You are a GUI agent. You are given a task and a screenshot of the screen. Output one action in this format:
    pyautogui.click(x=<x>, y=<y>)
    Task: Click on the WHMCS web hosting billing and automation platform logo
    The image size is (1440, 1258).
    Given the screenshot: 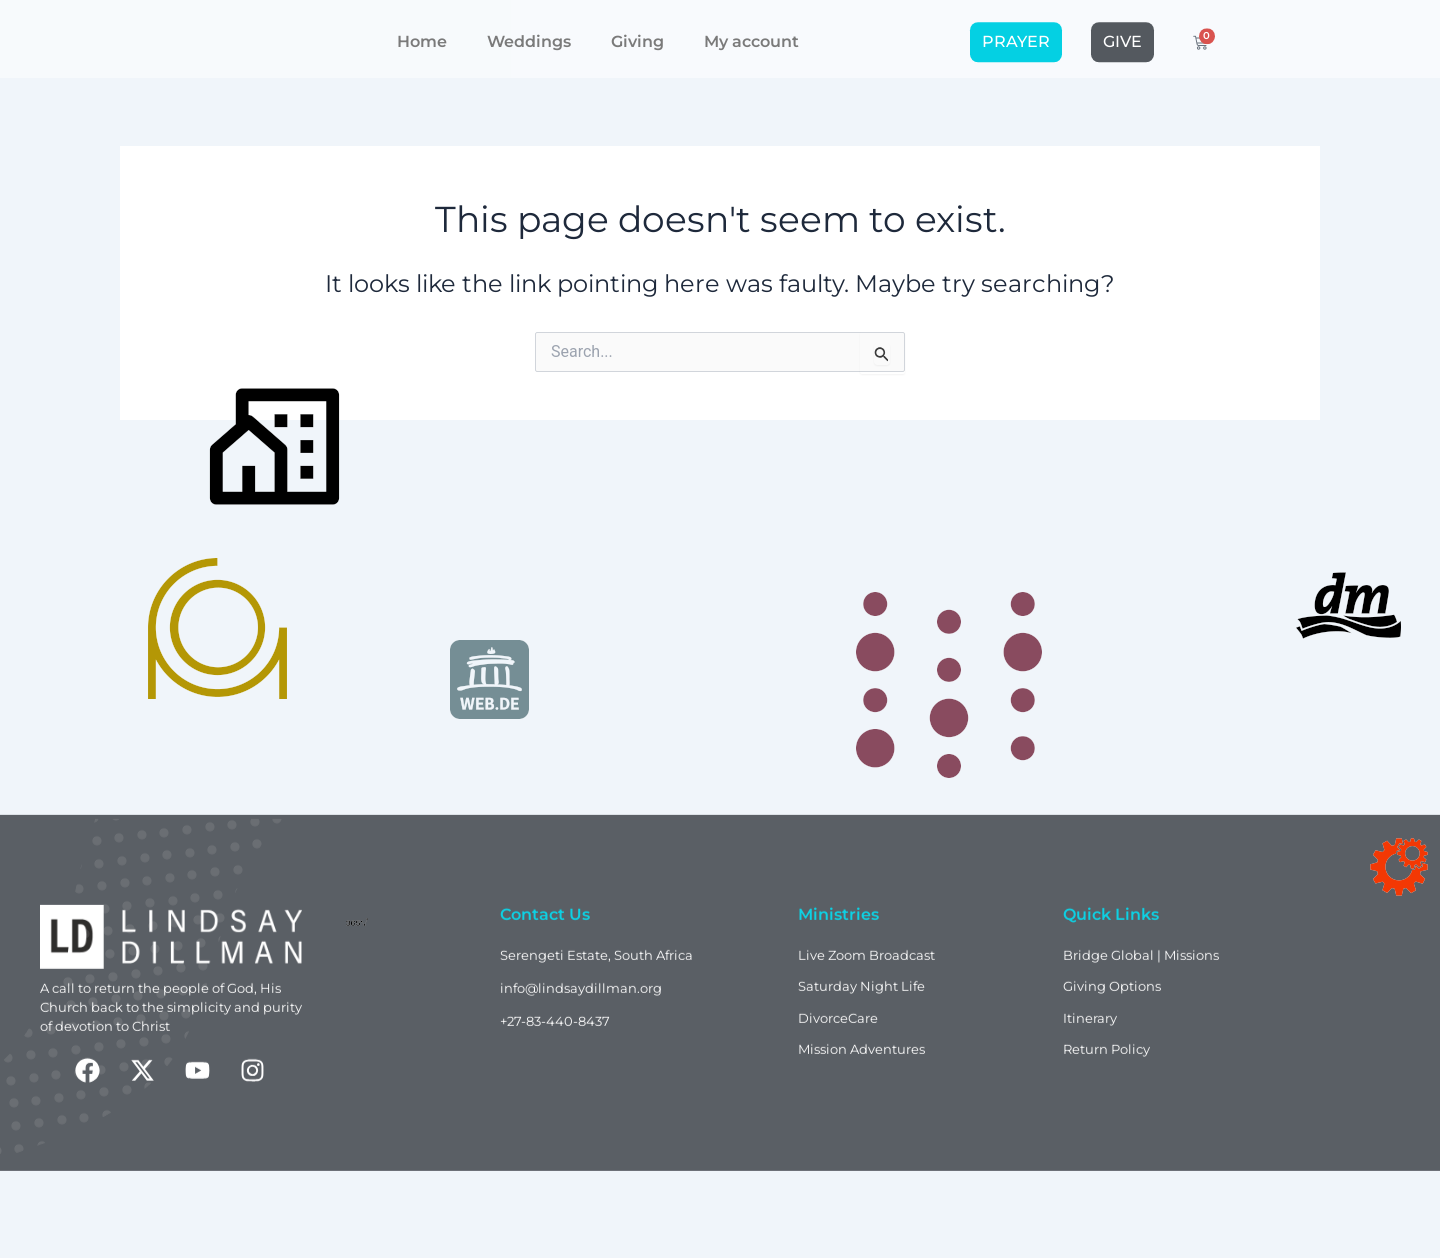 What is the action you would take?
    pyautogui.click(x=1399, y=867)
    